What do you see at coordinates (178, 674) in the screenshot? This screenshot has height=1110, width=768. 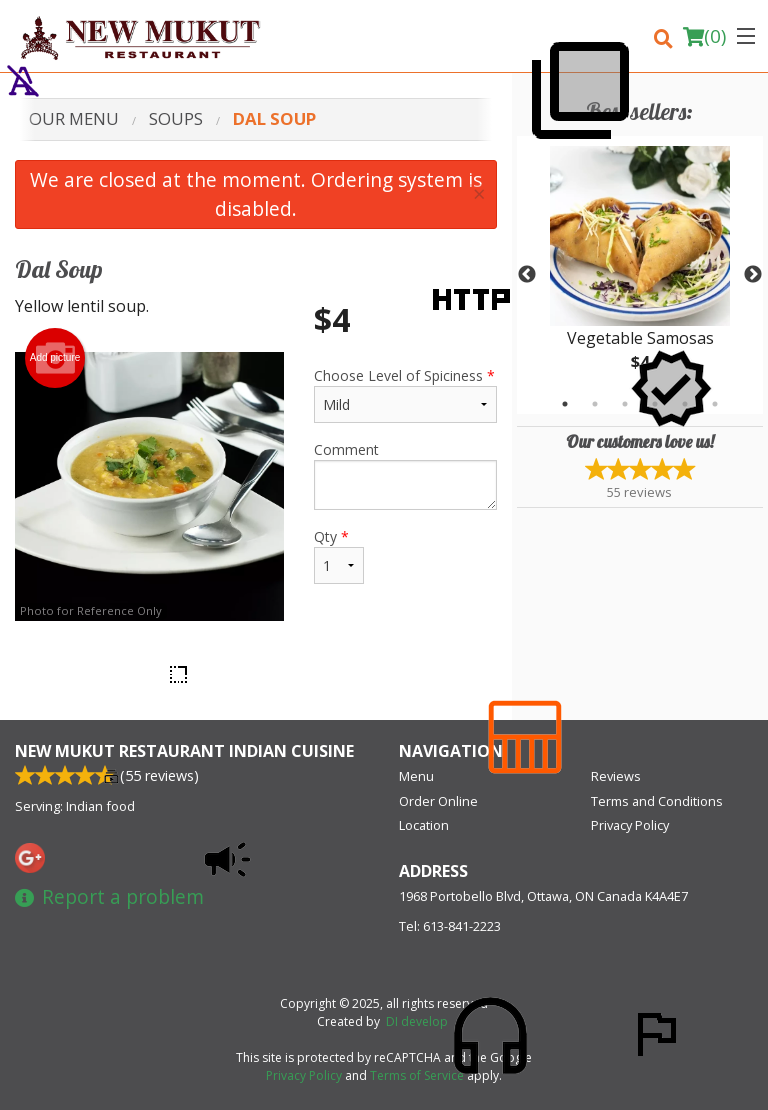 I see `adjust corner radius of a shape or element` at bounding box center [178, 674].